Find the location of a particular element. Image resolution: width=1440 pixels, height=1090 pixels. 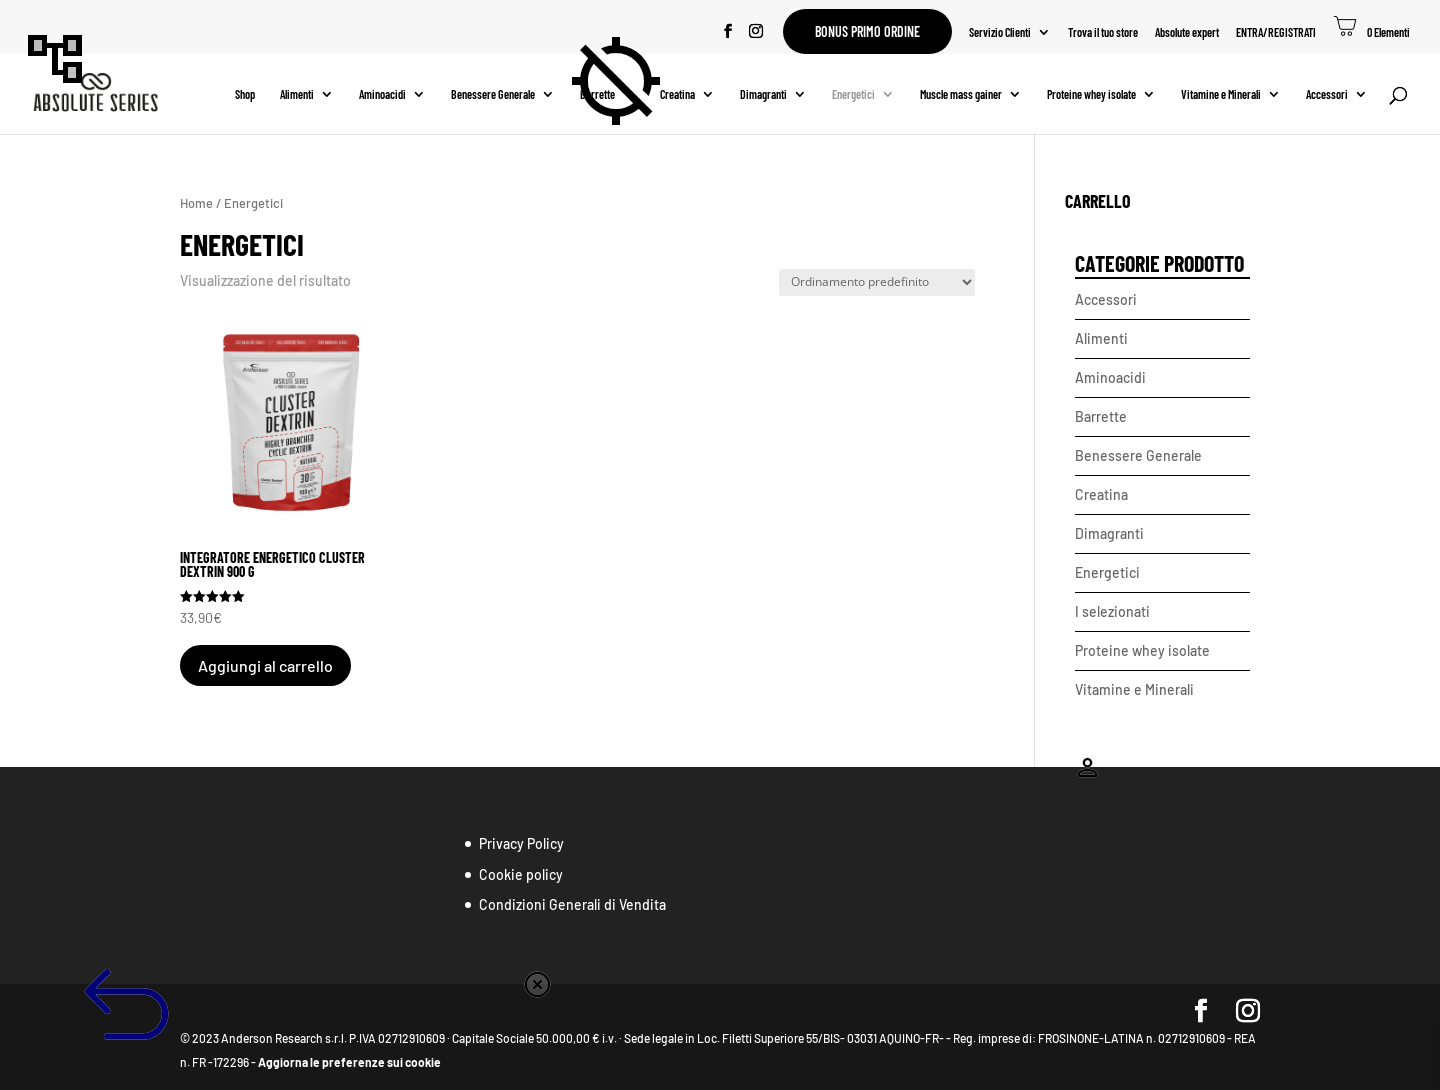

view organizational hierarchy or structure is located at coordinates (55, 59).